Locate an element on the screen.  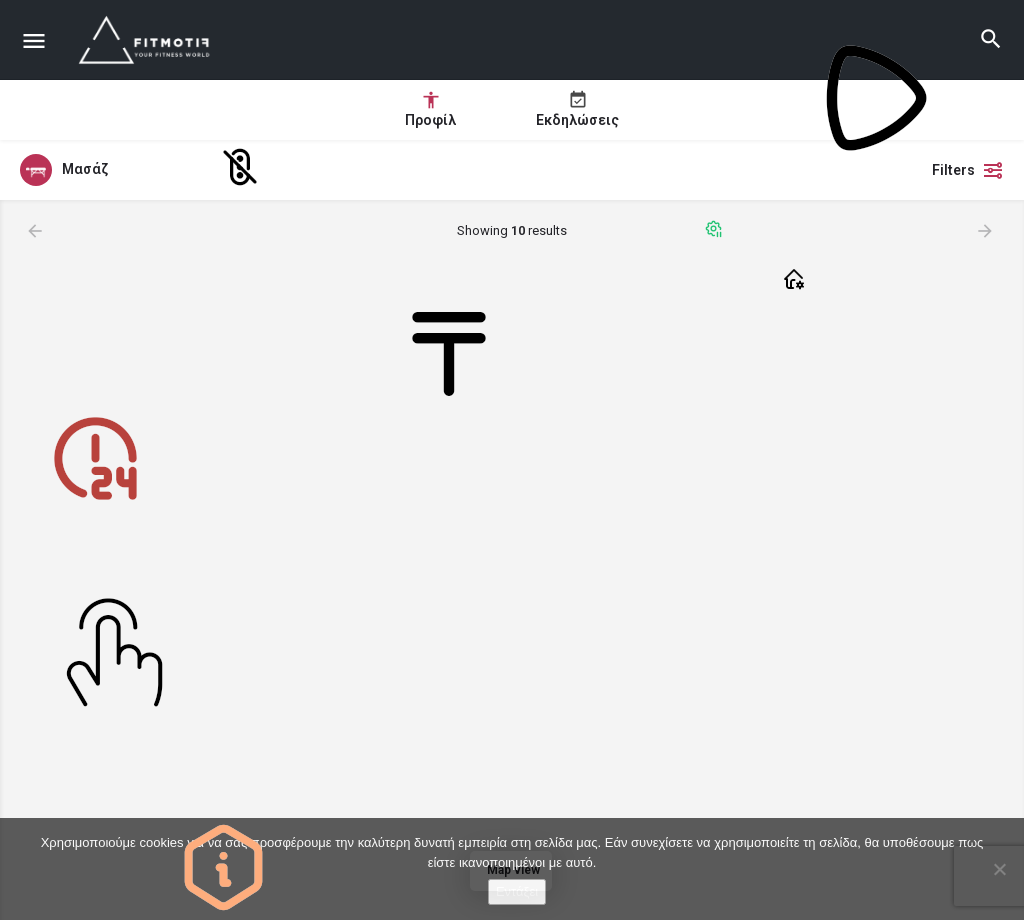
pause settings synchronization is located at coordinates (713, 228).